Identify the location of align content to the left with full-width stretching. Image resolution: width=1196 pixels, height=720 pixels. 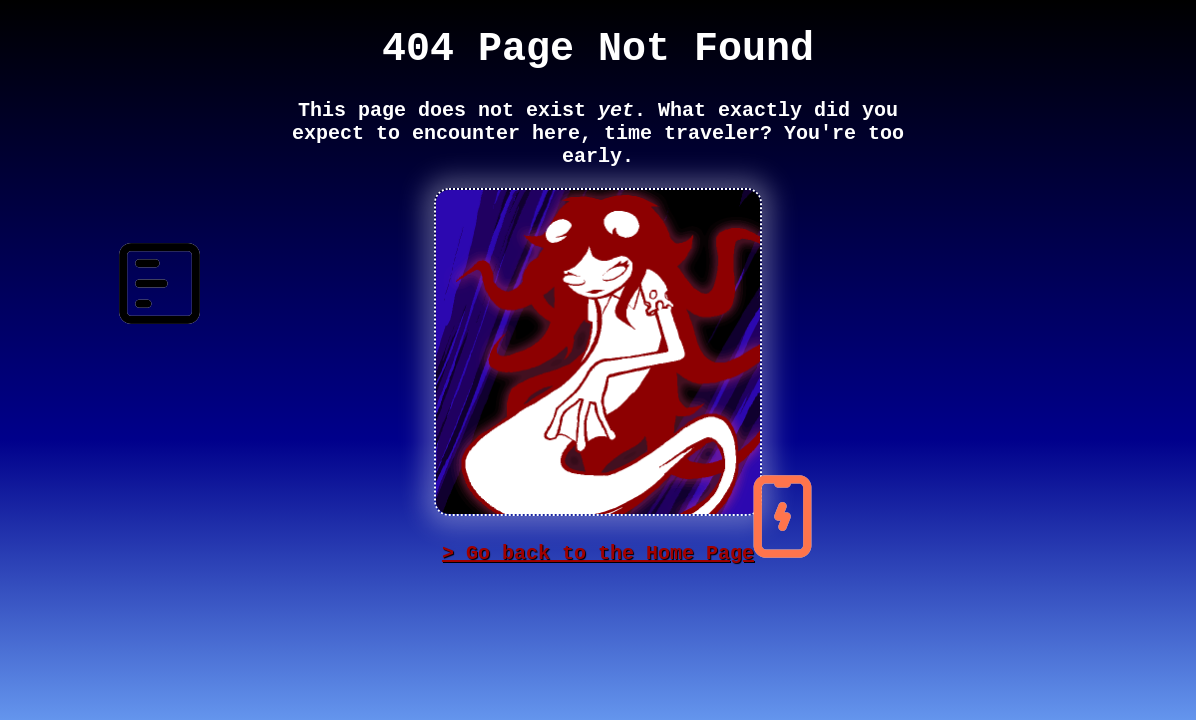
(159, 283).